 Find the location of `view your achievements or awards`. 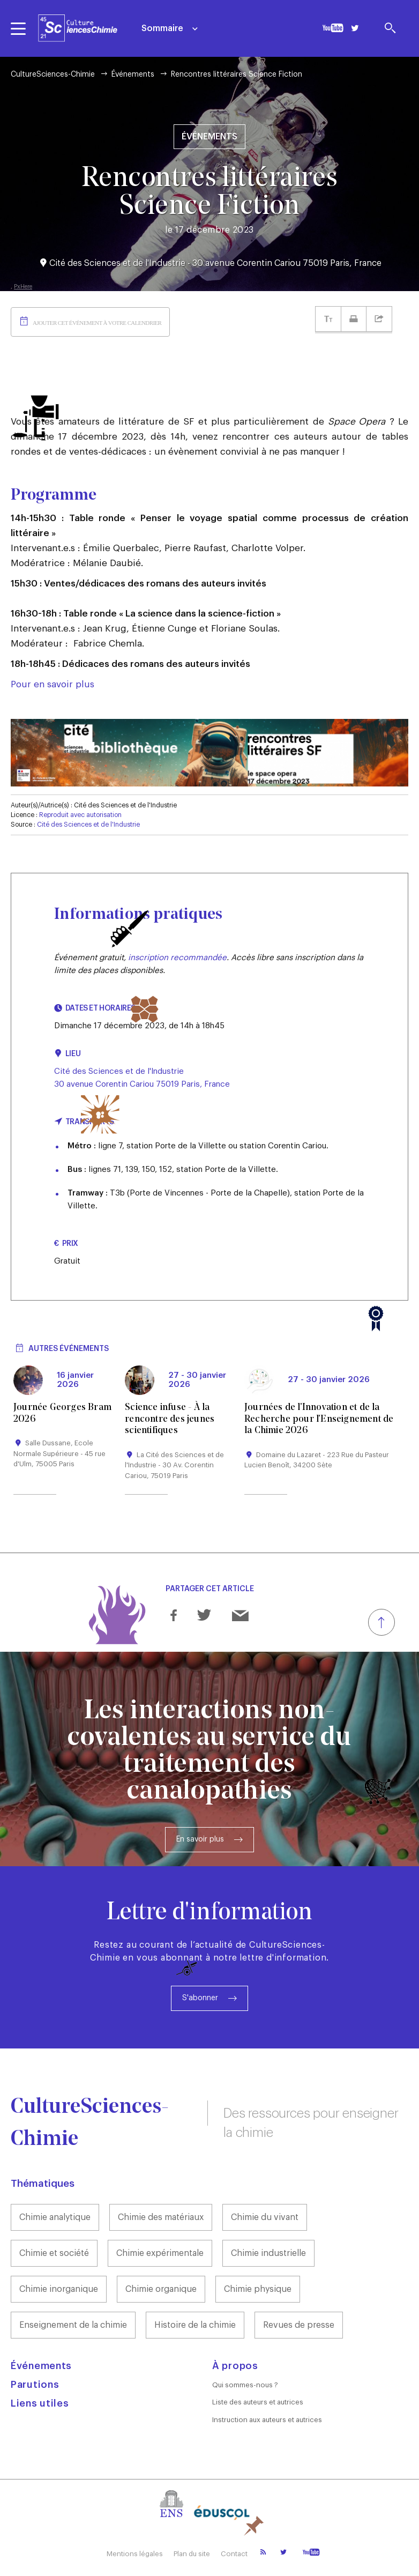

view your achievements or awards is located at coordinates (376, 1318).